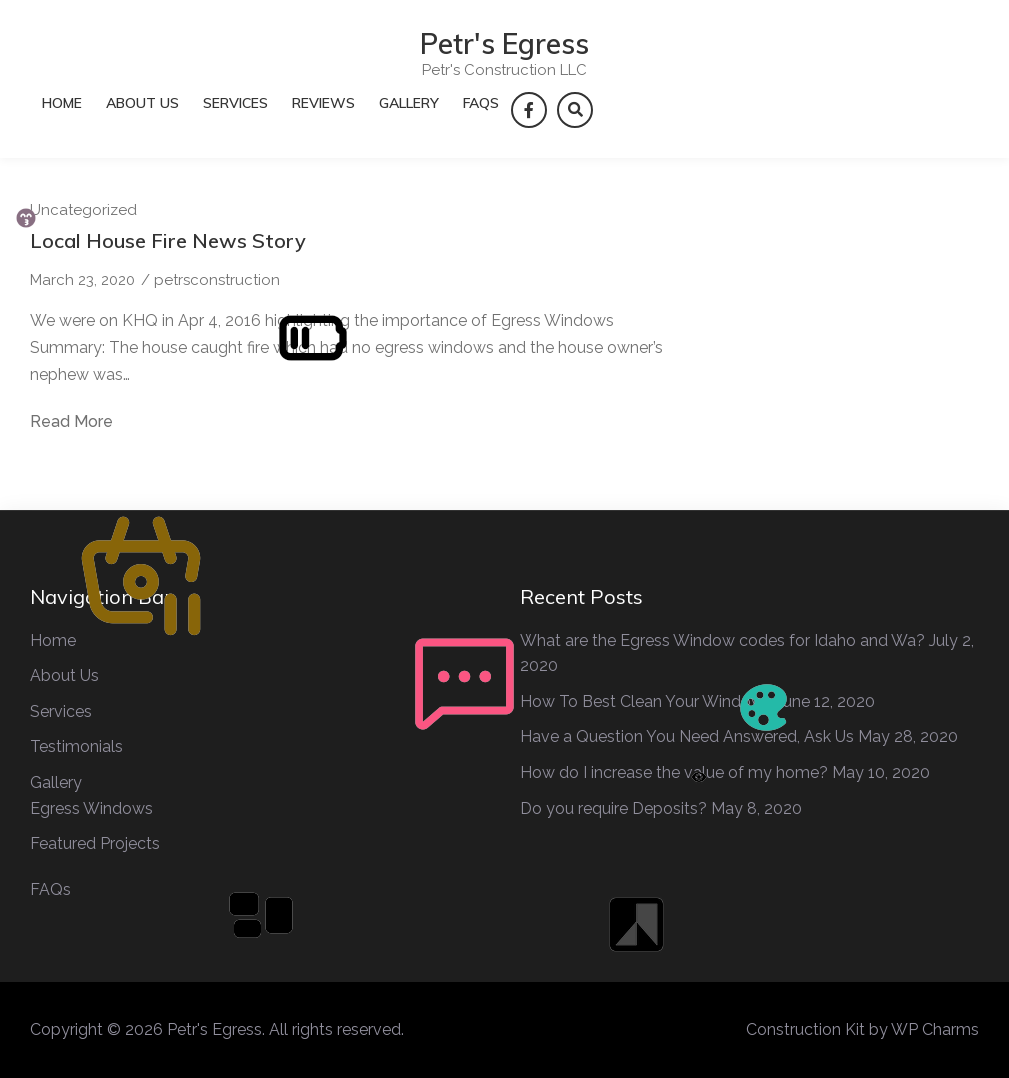 Image resolution: width=1009 pixels, height=1078 pixels. I want to click on send a kiss or blowing kiss emoji reaction, so click(26, 218).